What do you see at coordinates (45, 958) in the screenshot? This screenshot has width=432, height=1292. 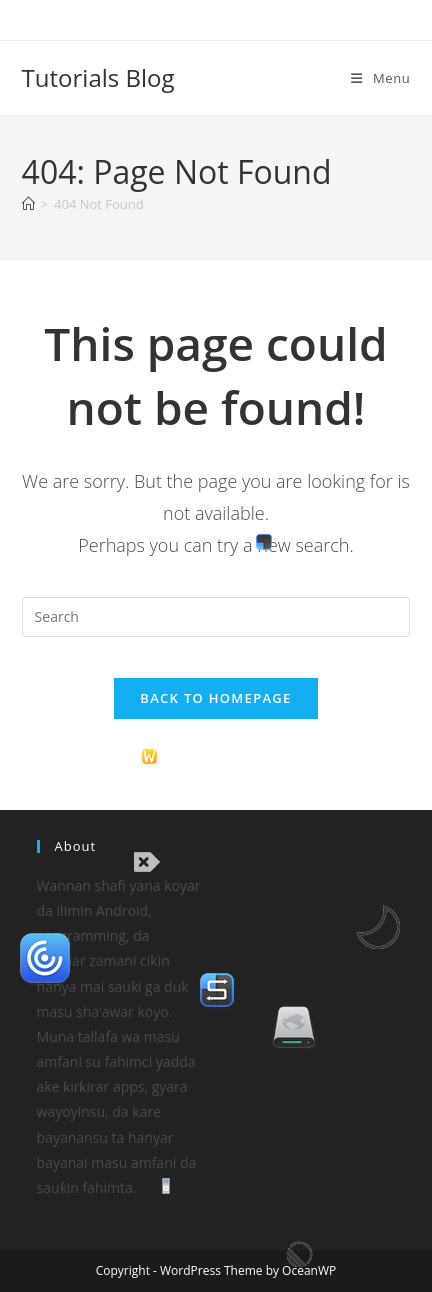 I see `open the receiver app` at bounding box center [45, 958].